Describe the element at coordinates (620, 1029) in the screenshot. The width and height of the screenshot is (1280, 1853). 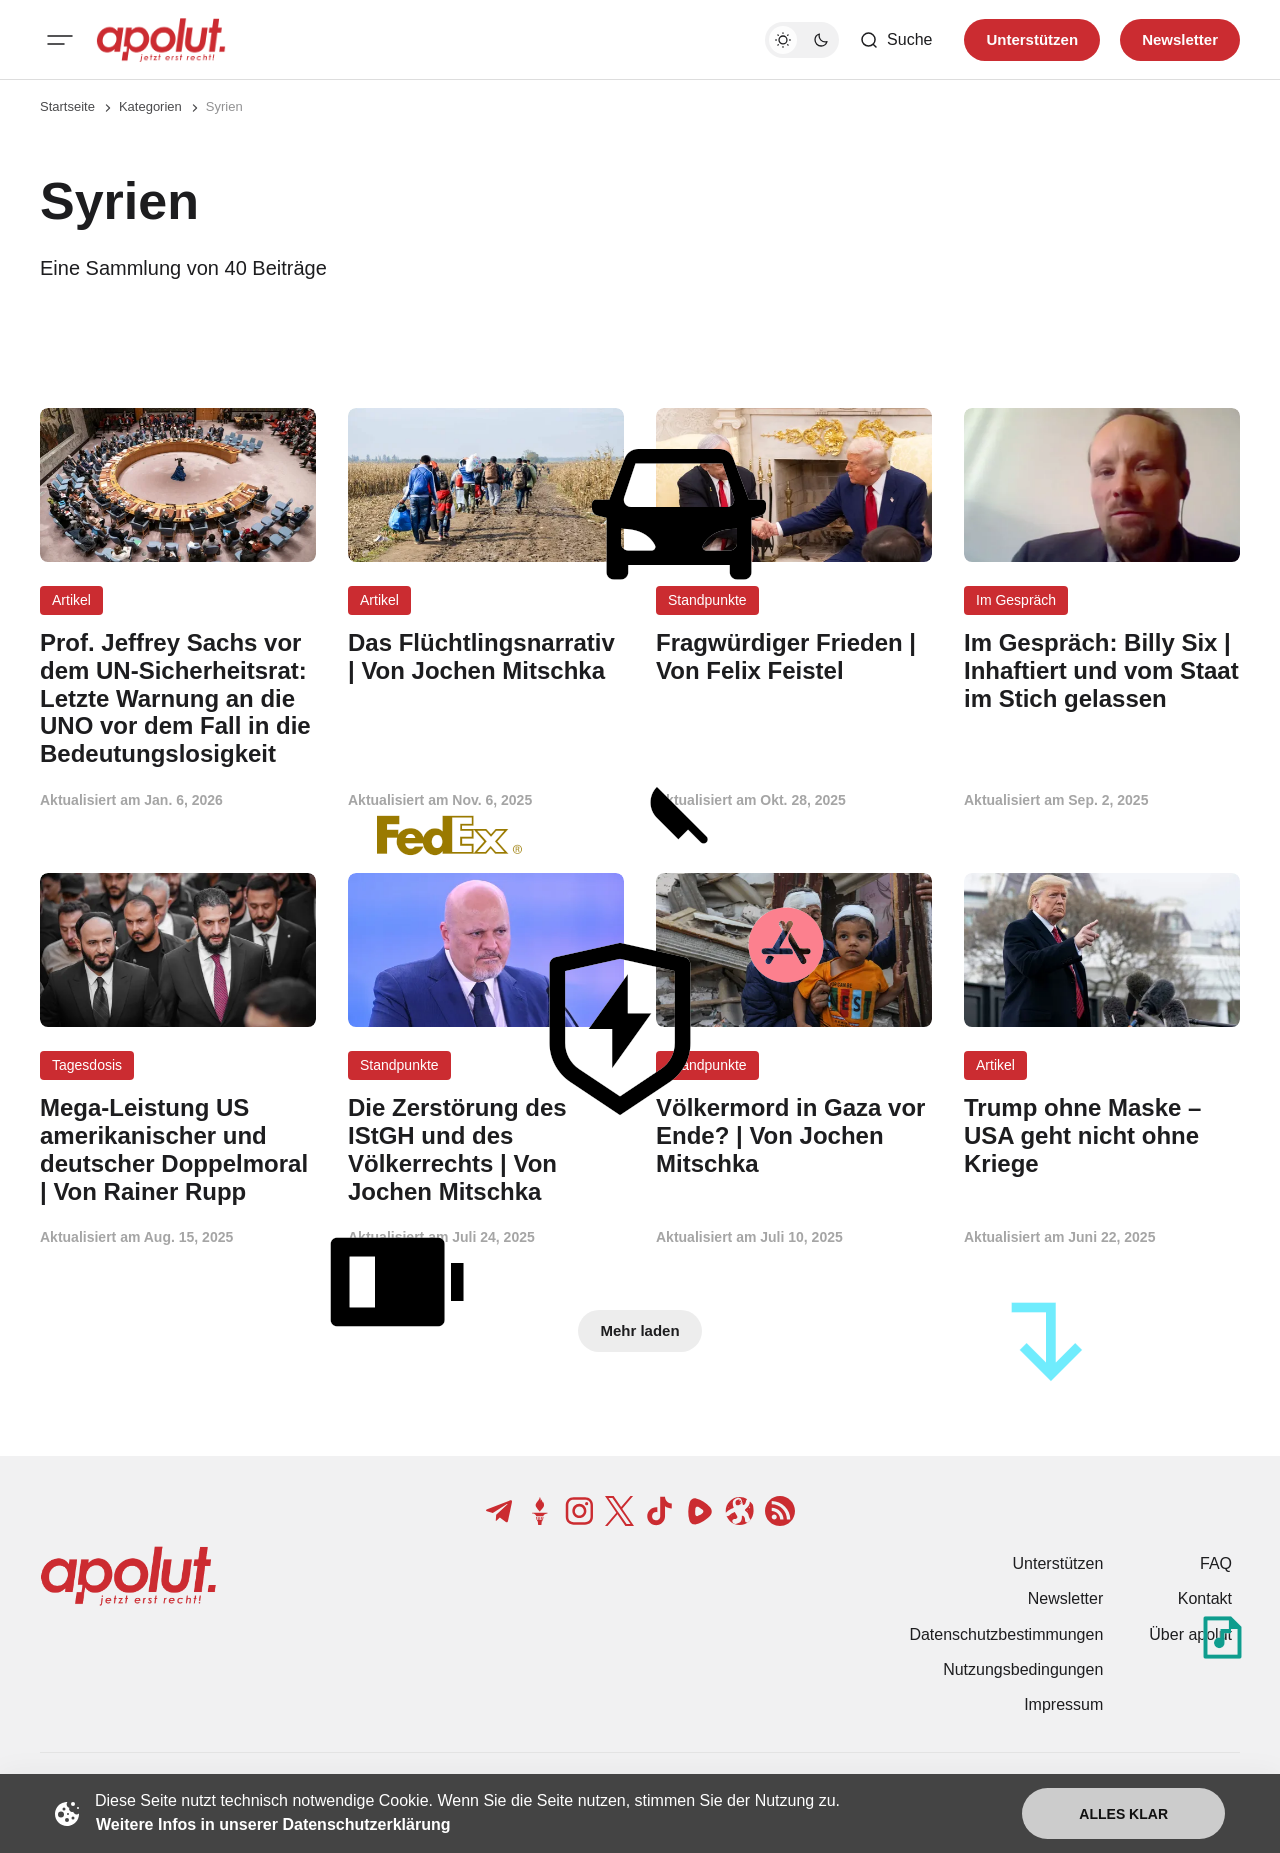
I see `enable fast security scan` at that location.